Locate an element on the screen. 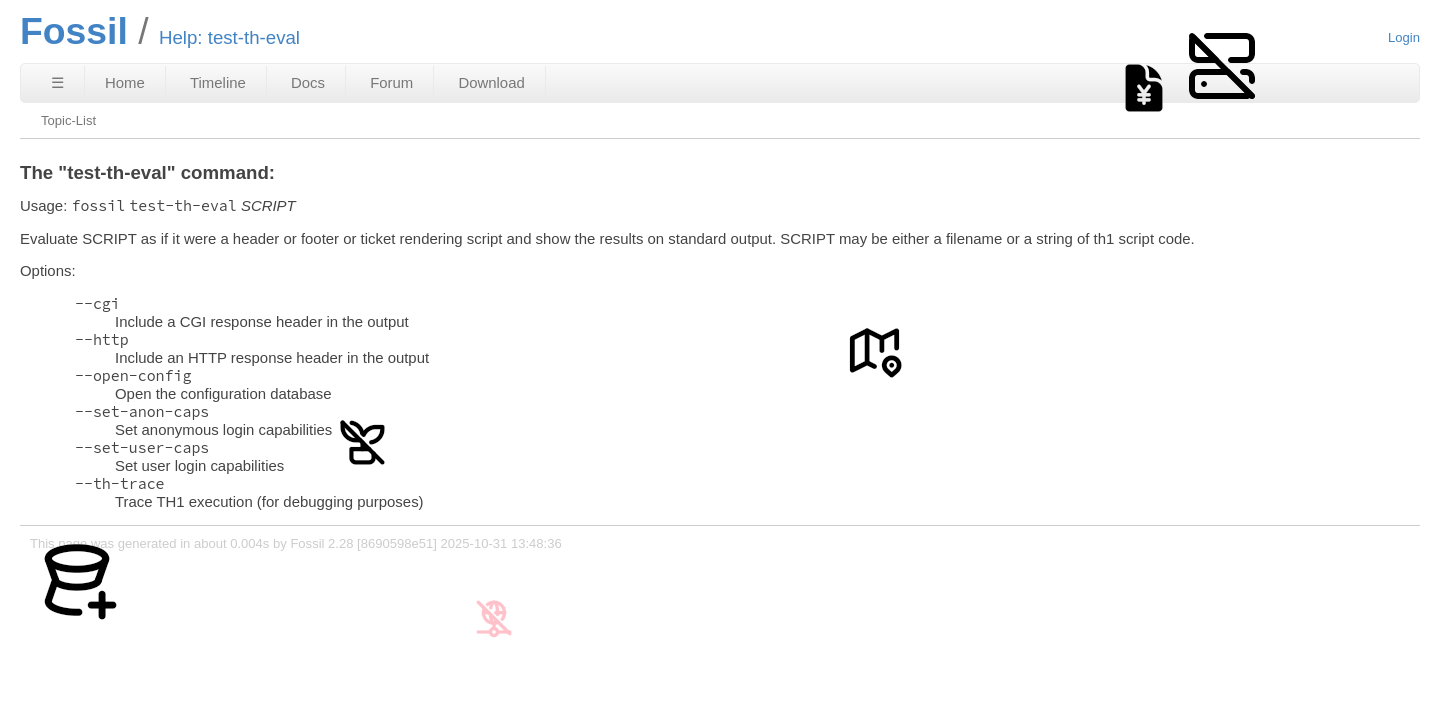 Image resolution: width=1440 pixels, height=720 pixels. add a new diabolo or juggling item is located at coordinates (77, 580).